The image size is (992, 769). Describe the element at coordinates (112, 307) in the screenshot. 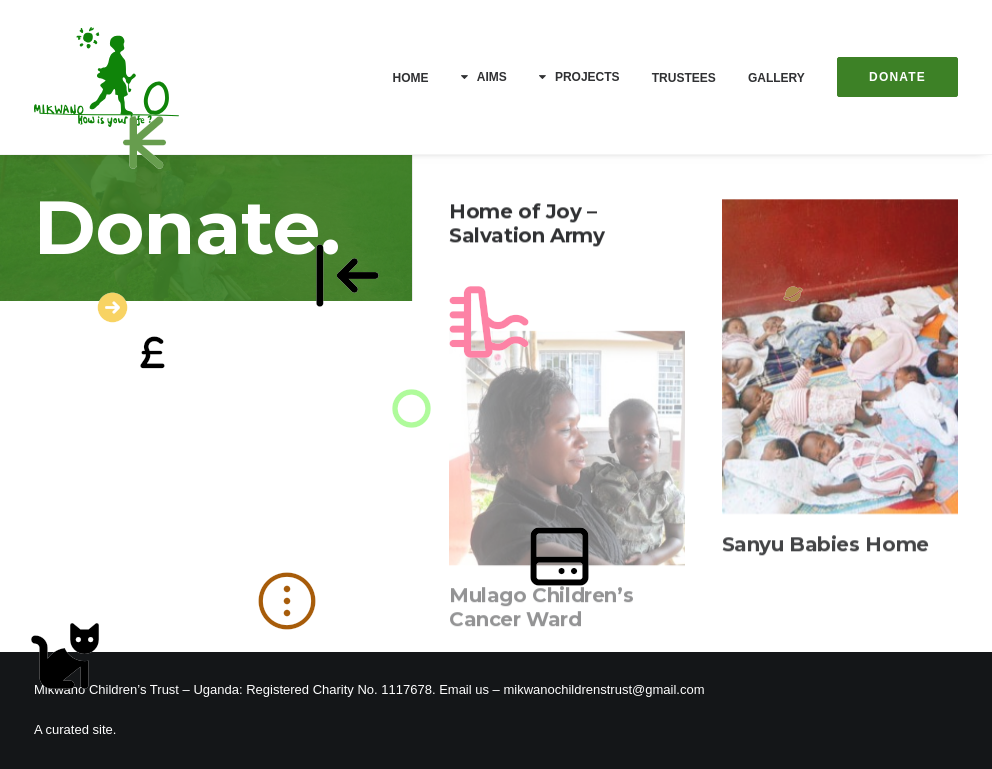

I see `proceed to the next step` at that location.